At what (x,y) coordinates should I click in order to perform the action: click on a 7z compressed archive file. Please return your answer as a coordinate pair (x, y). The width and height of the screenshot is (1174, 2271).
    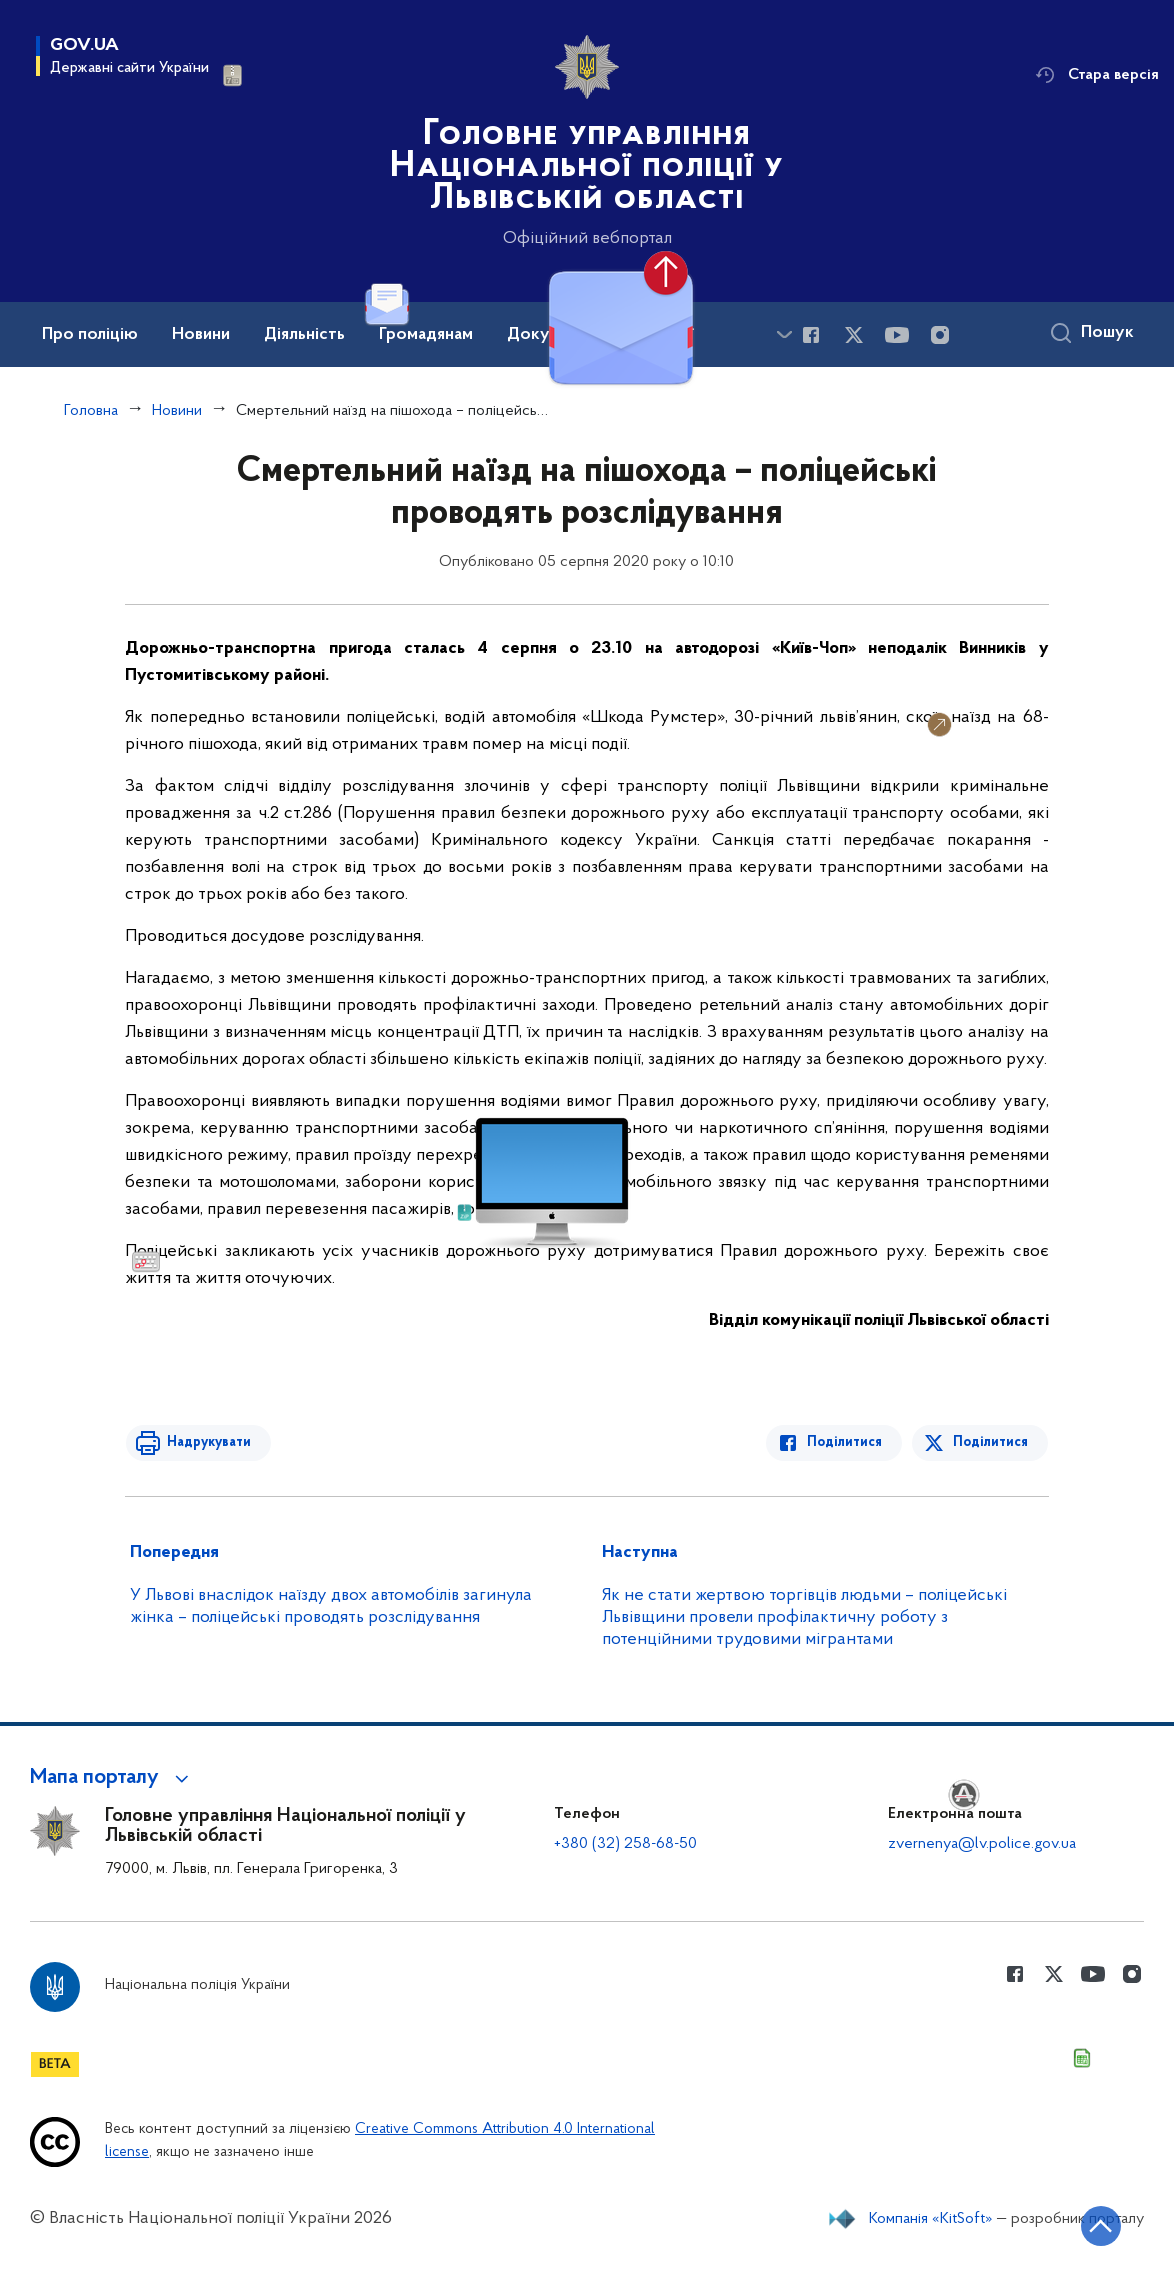
    Looking at the image, I should click on (232, 75).